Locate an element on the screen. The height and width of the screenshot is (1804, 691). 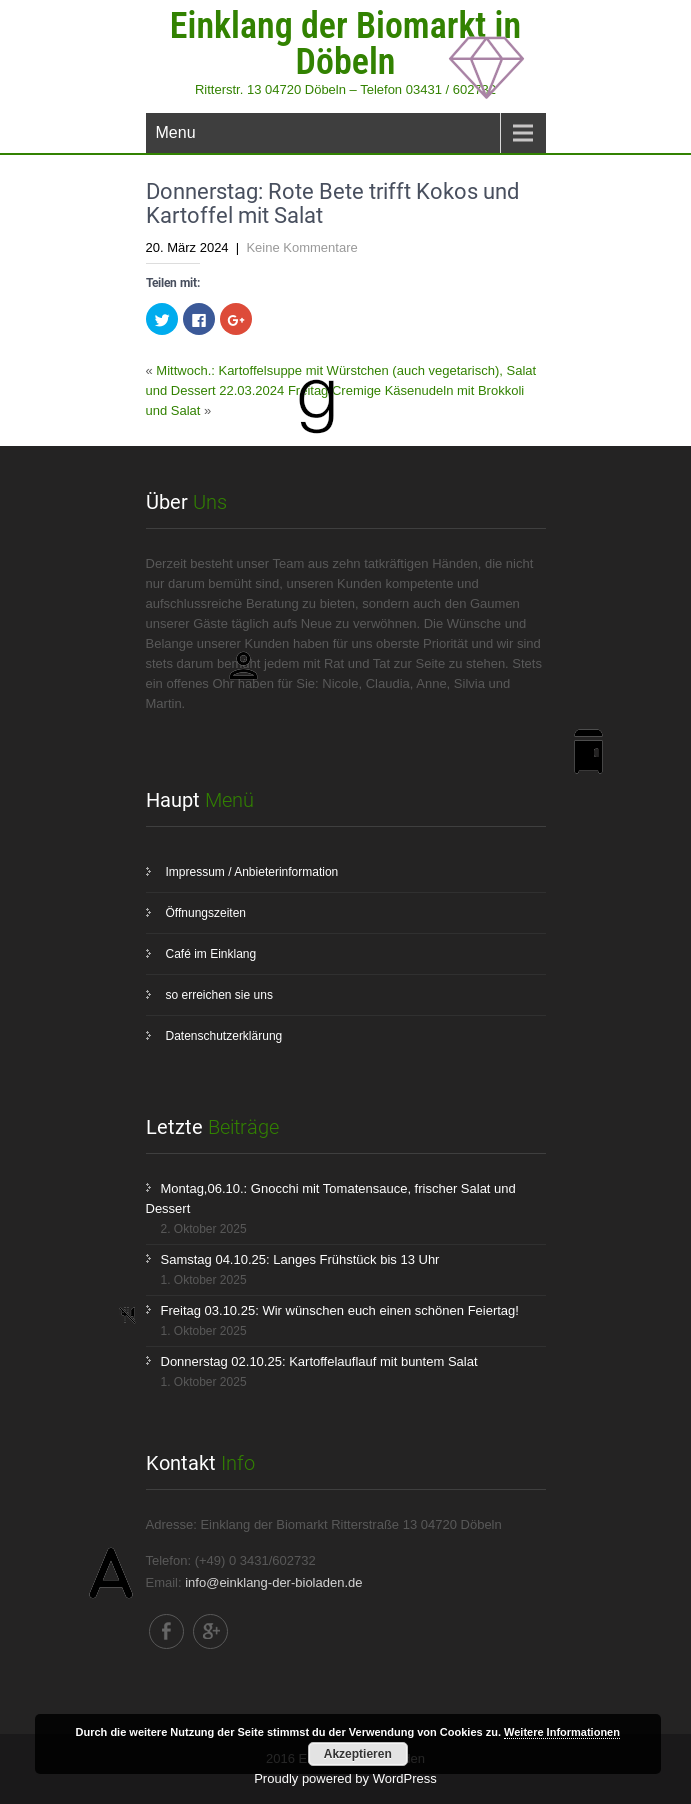
indicates no food or meals available is located at coordinates (128, 1315).